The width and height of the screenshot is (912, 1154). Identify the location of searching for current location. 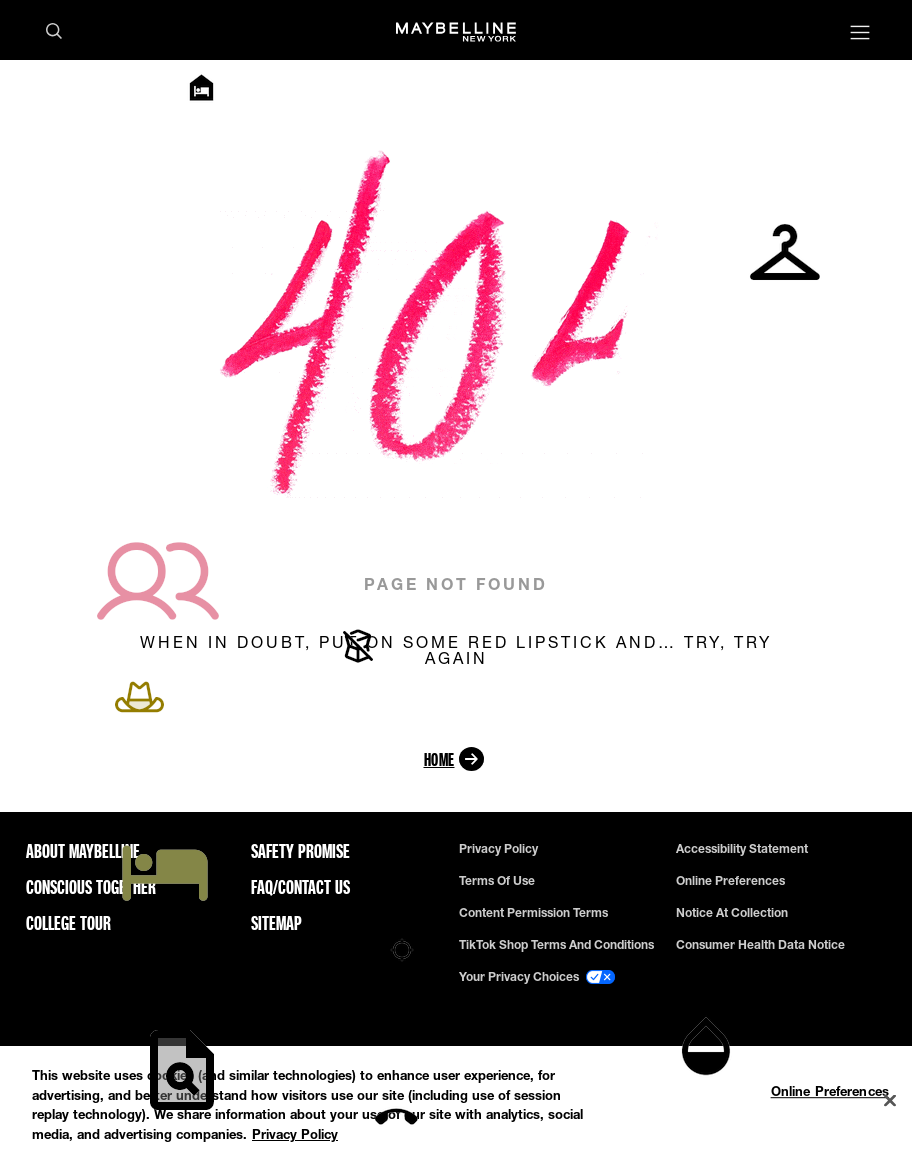
(402, 950).